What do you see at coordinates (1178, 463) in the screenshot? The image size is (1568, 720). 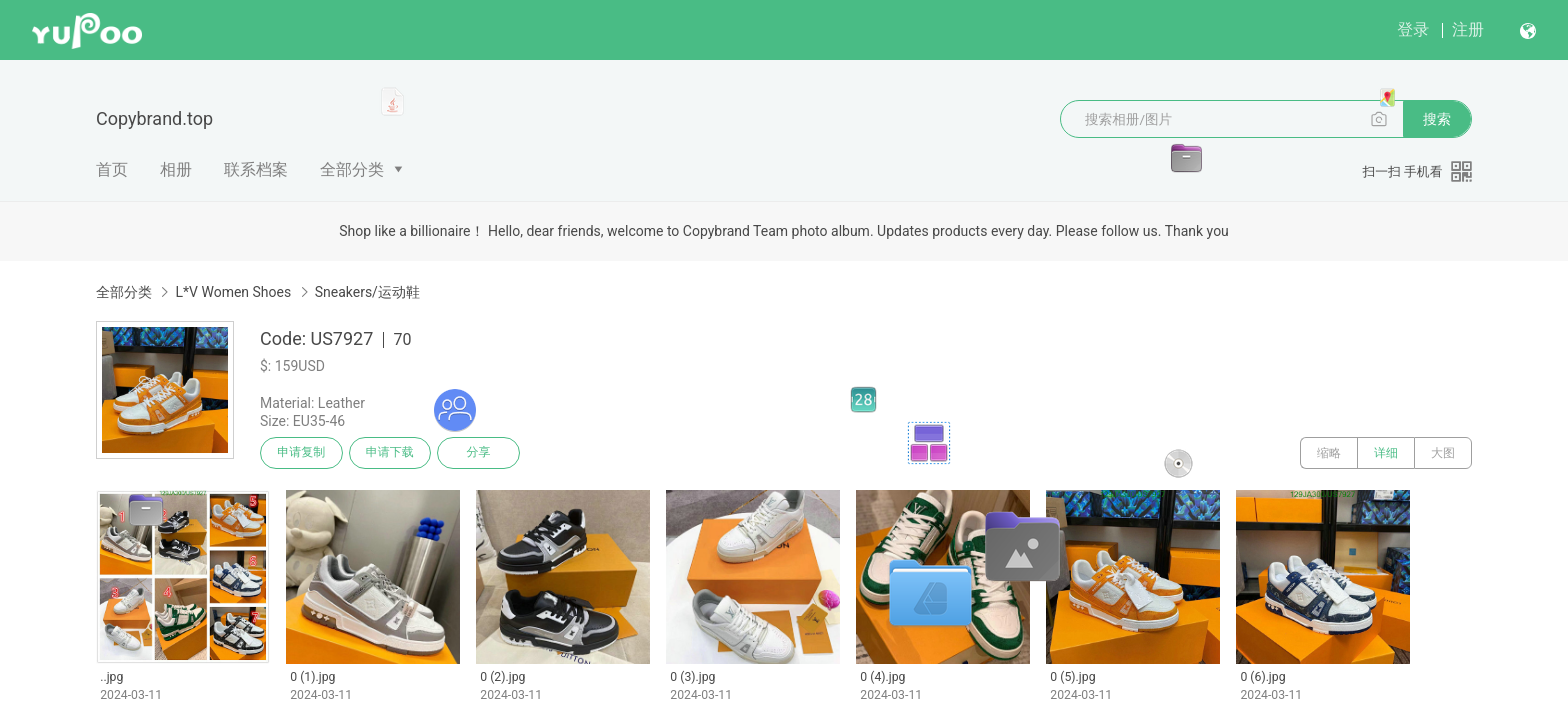 I see `audio CD device detected` at bounding box center [1178, 463].